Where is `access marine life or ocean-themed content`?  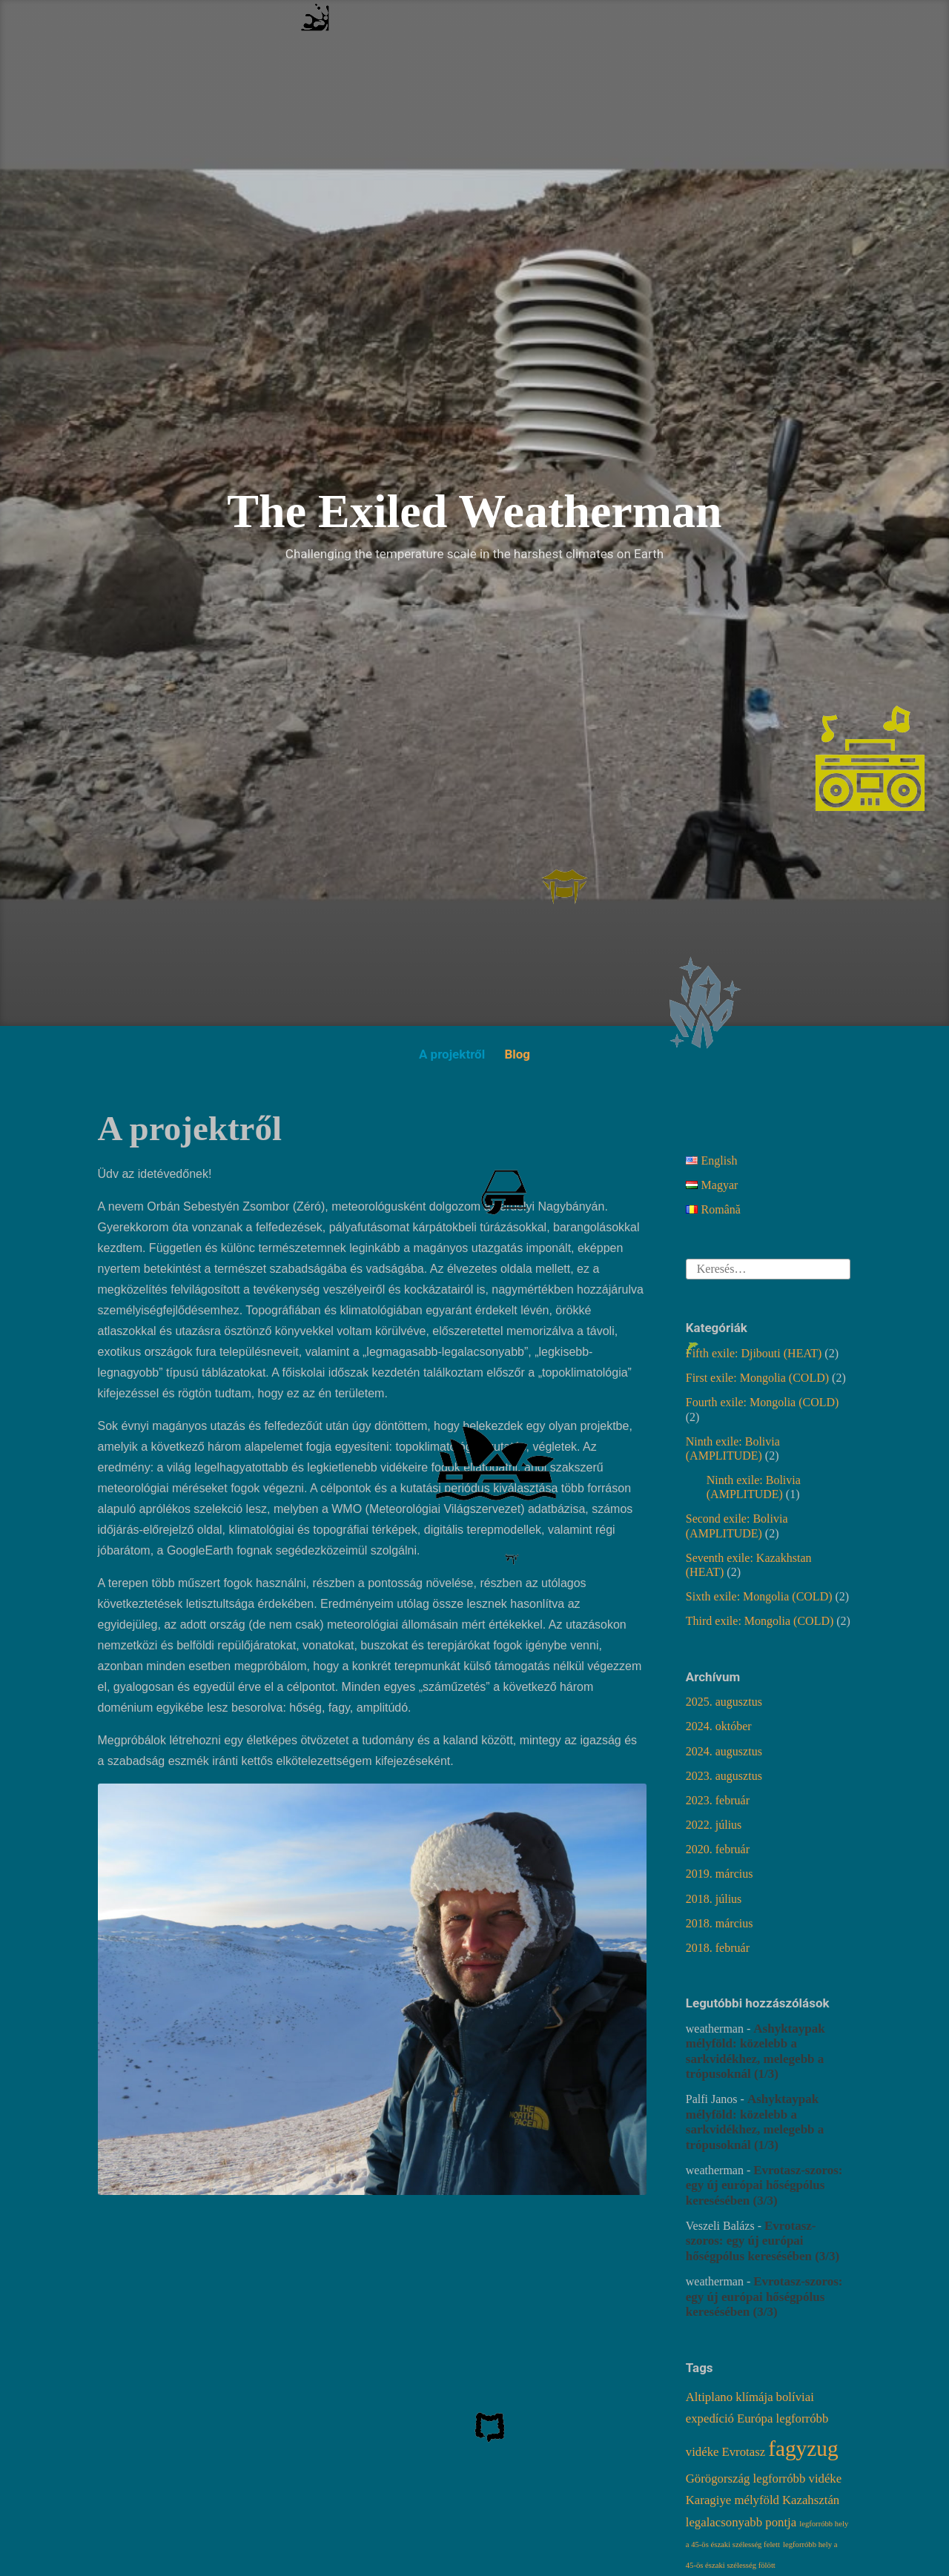 access marine life or ocean-themed content is located at coordinates (692, 1348).